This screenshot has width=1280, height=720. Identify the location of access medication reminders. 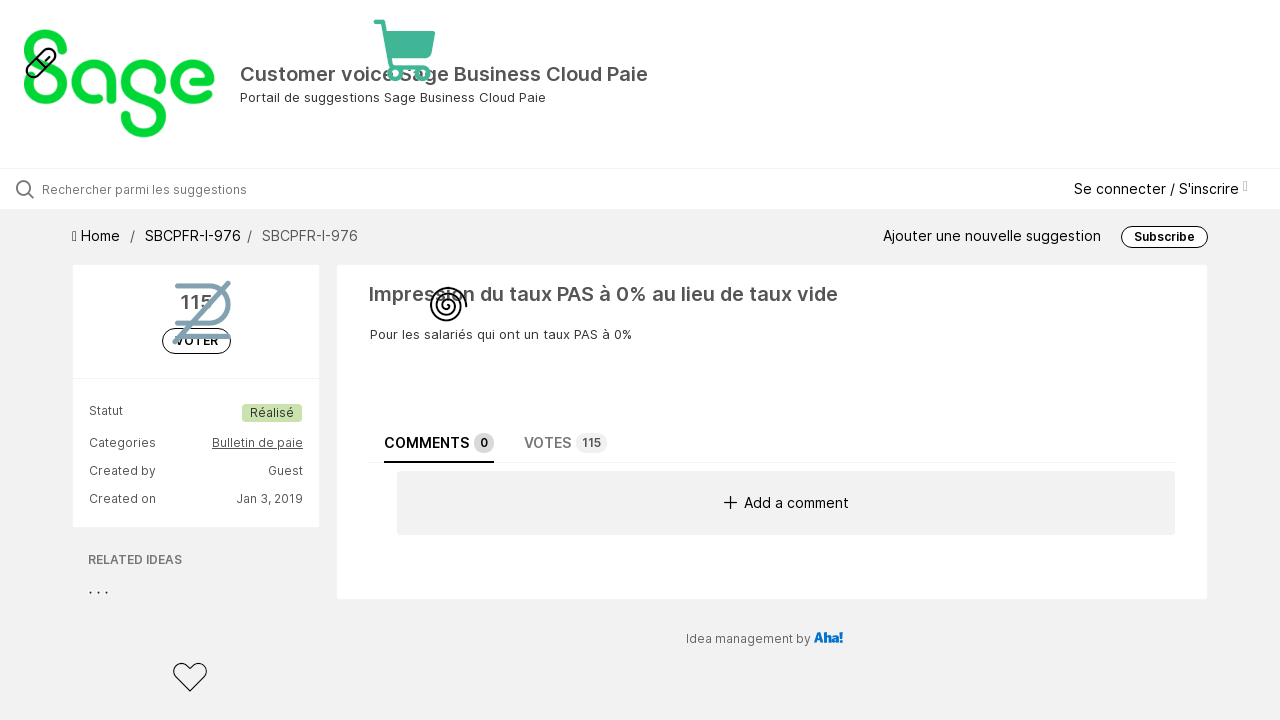
(41, 63).